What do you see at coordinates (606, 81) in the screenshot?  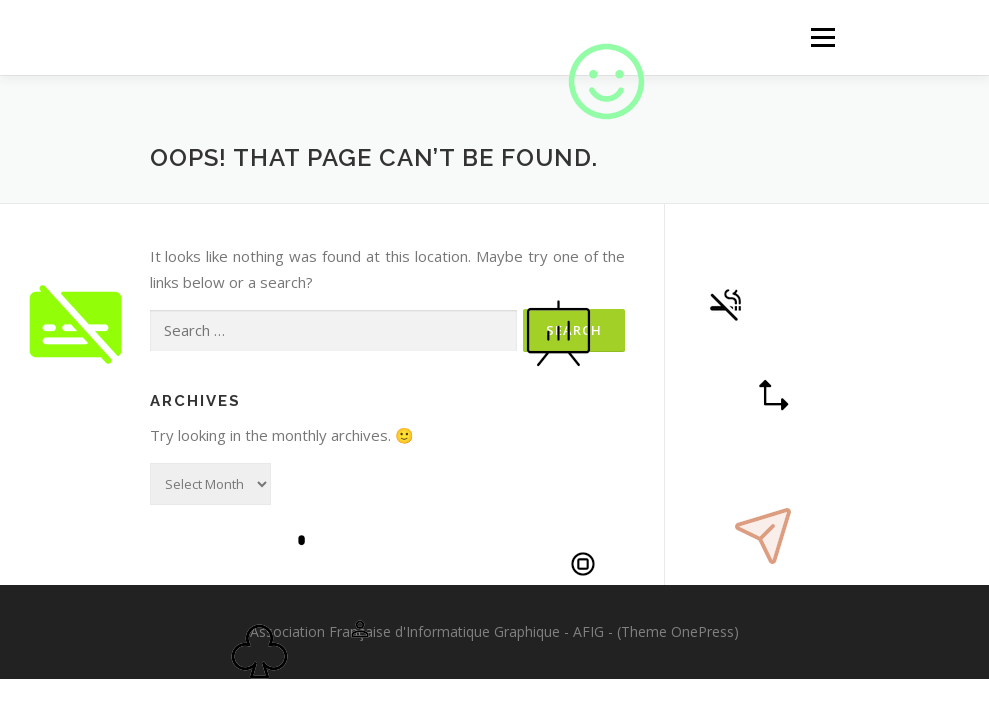 I see `add an emoji or reaction` at bounding box center [606, 81].